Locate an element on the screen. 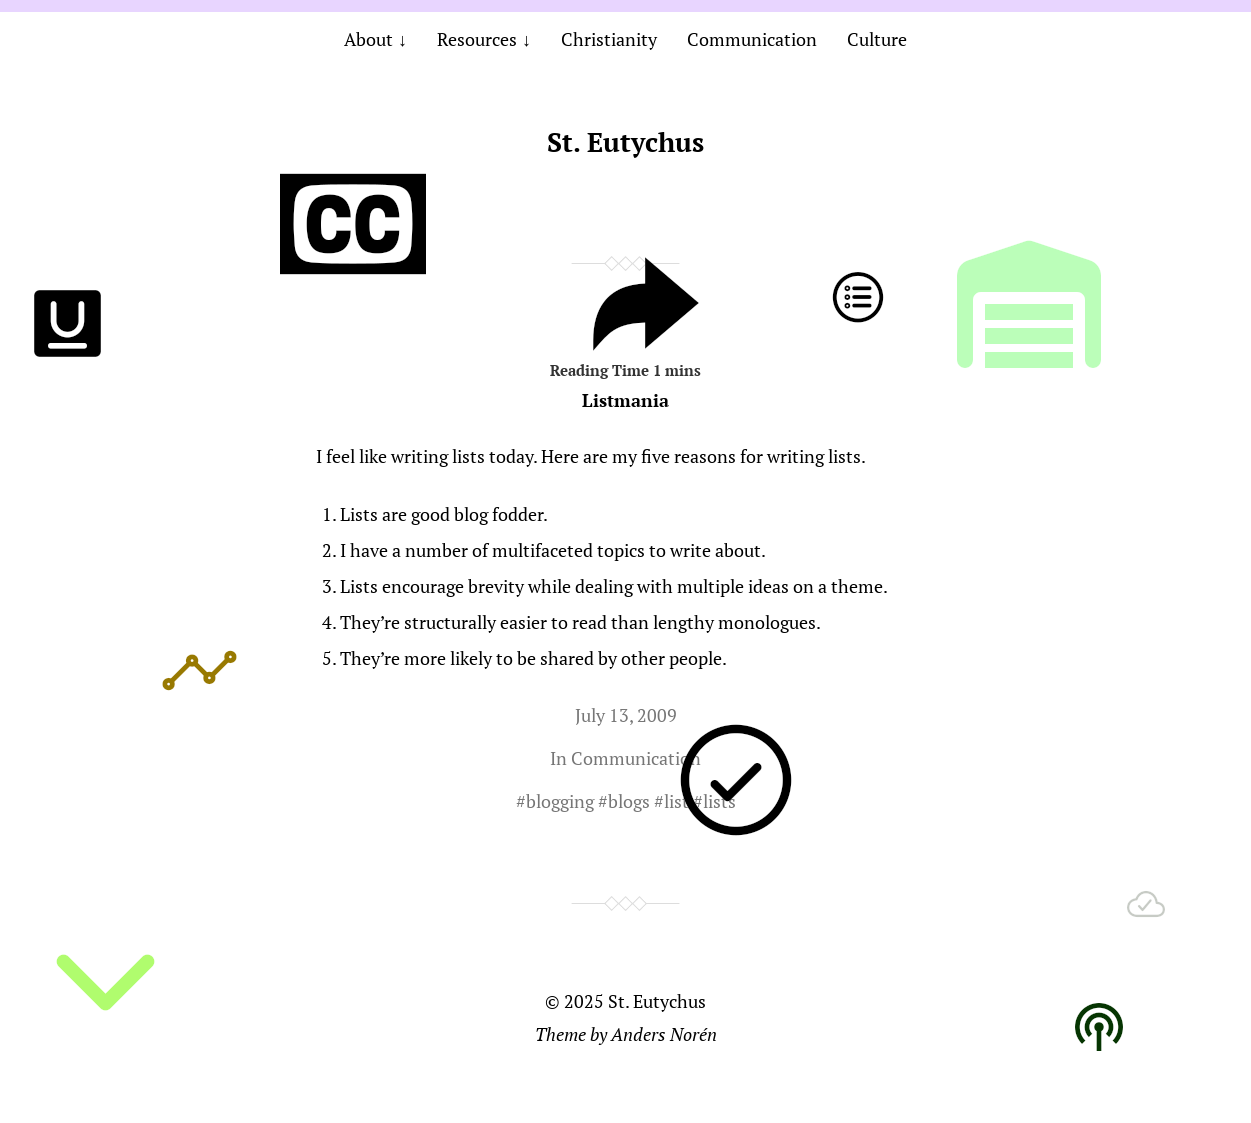  apply underline formatting to selected text is located at coordinates (67, 323).